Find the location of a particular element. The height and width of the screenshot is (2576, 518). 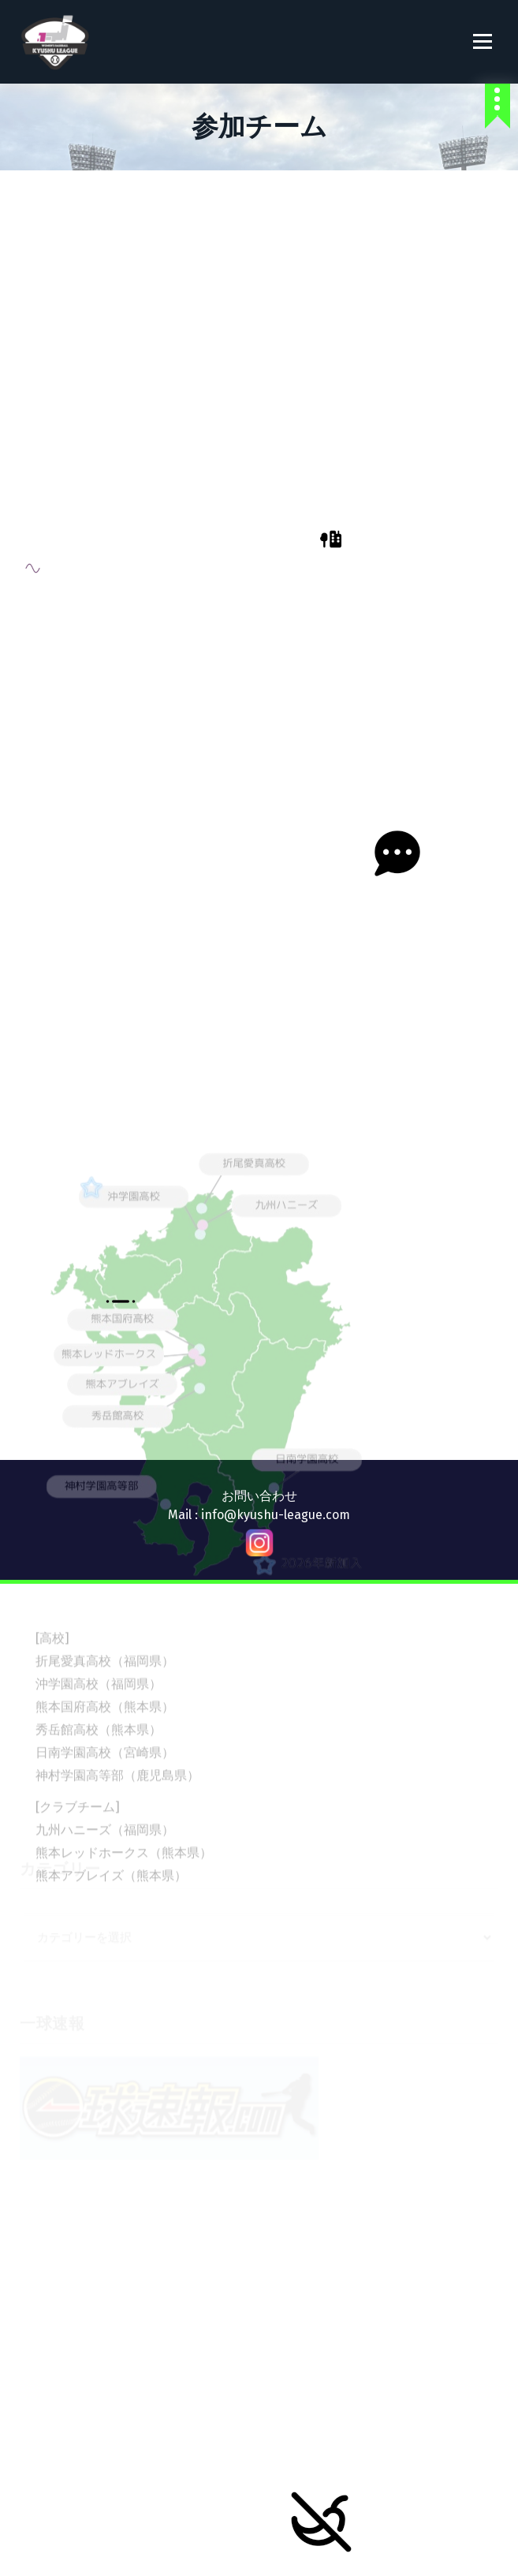

indicates audio or sound wave settings is located at coordinates (32, 568).